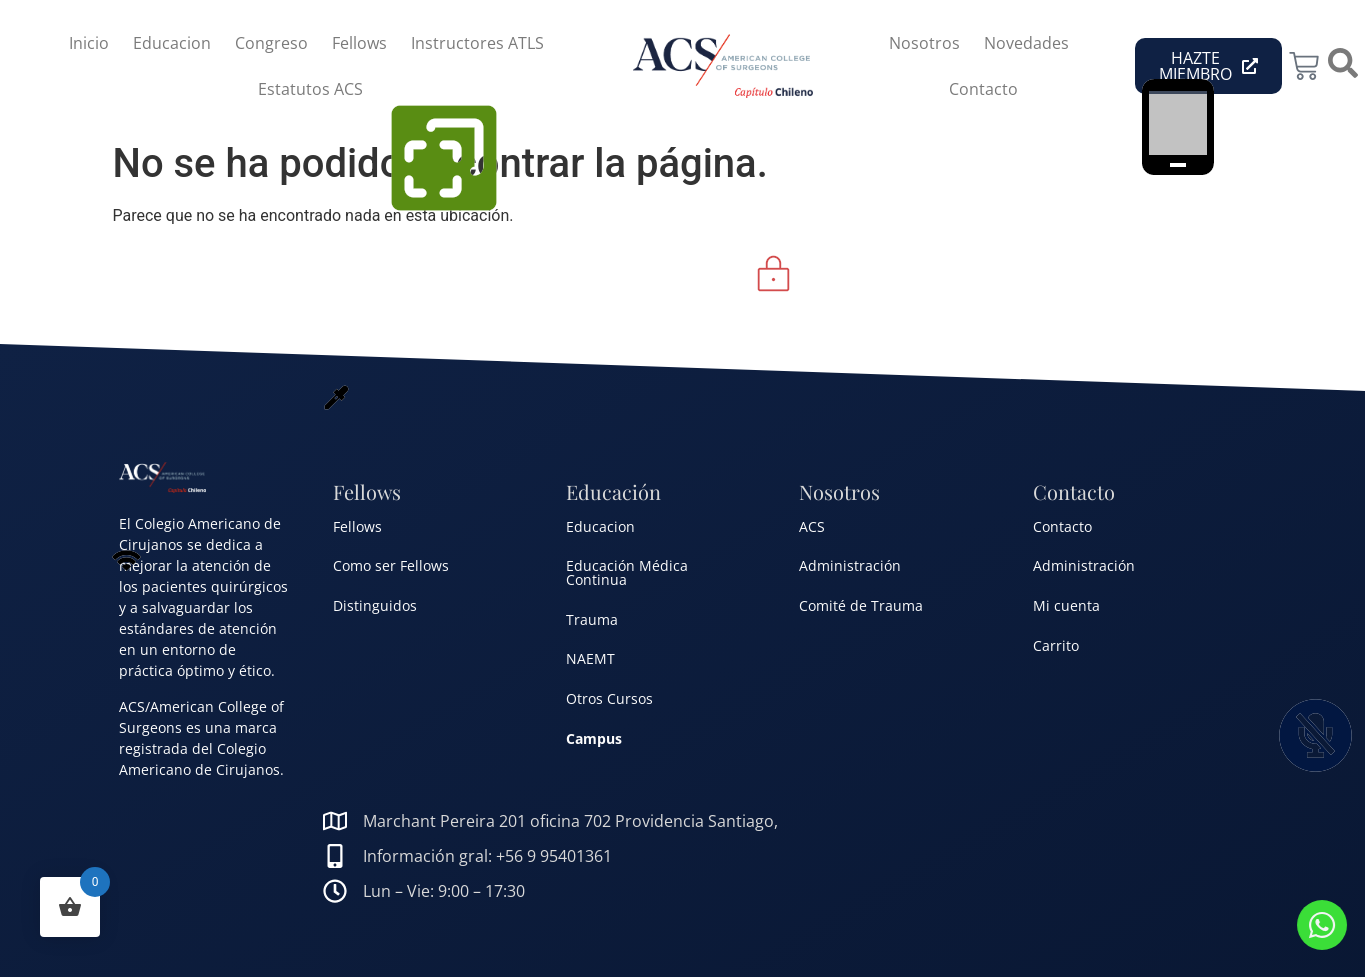 Image resolution: width=1365 pixels, height=977 pixels. What do you see at coordinates (126, 560) in the screenshot?
I see `indicates active wifi connection` at bounding box center [126, 560].